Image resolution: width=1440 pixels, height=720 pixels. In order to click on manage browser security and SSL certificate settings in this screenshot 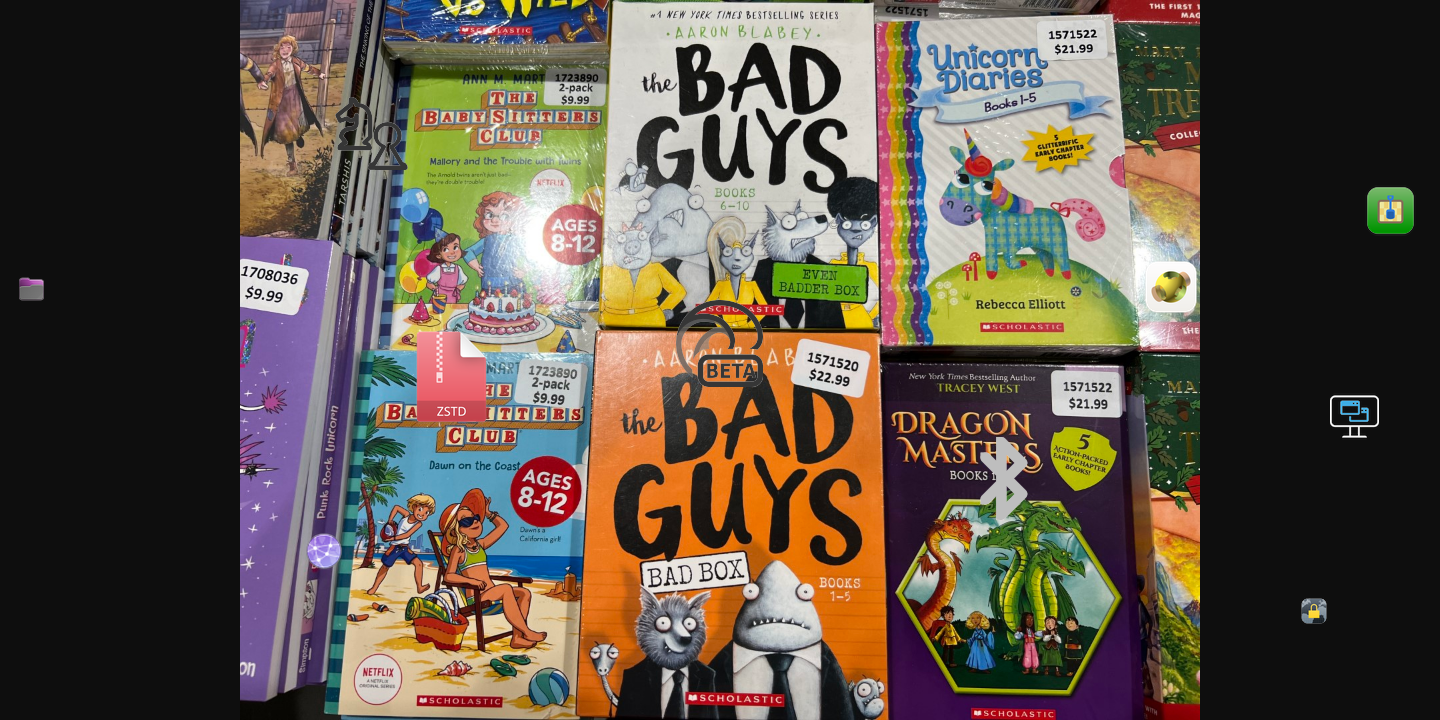, I will do `click(1314, 611)`.